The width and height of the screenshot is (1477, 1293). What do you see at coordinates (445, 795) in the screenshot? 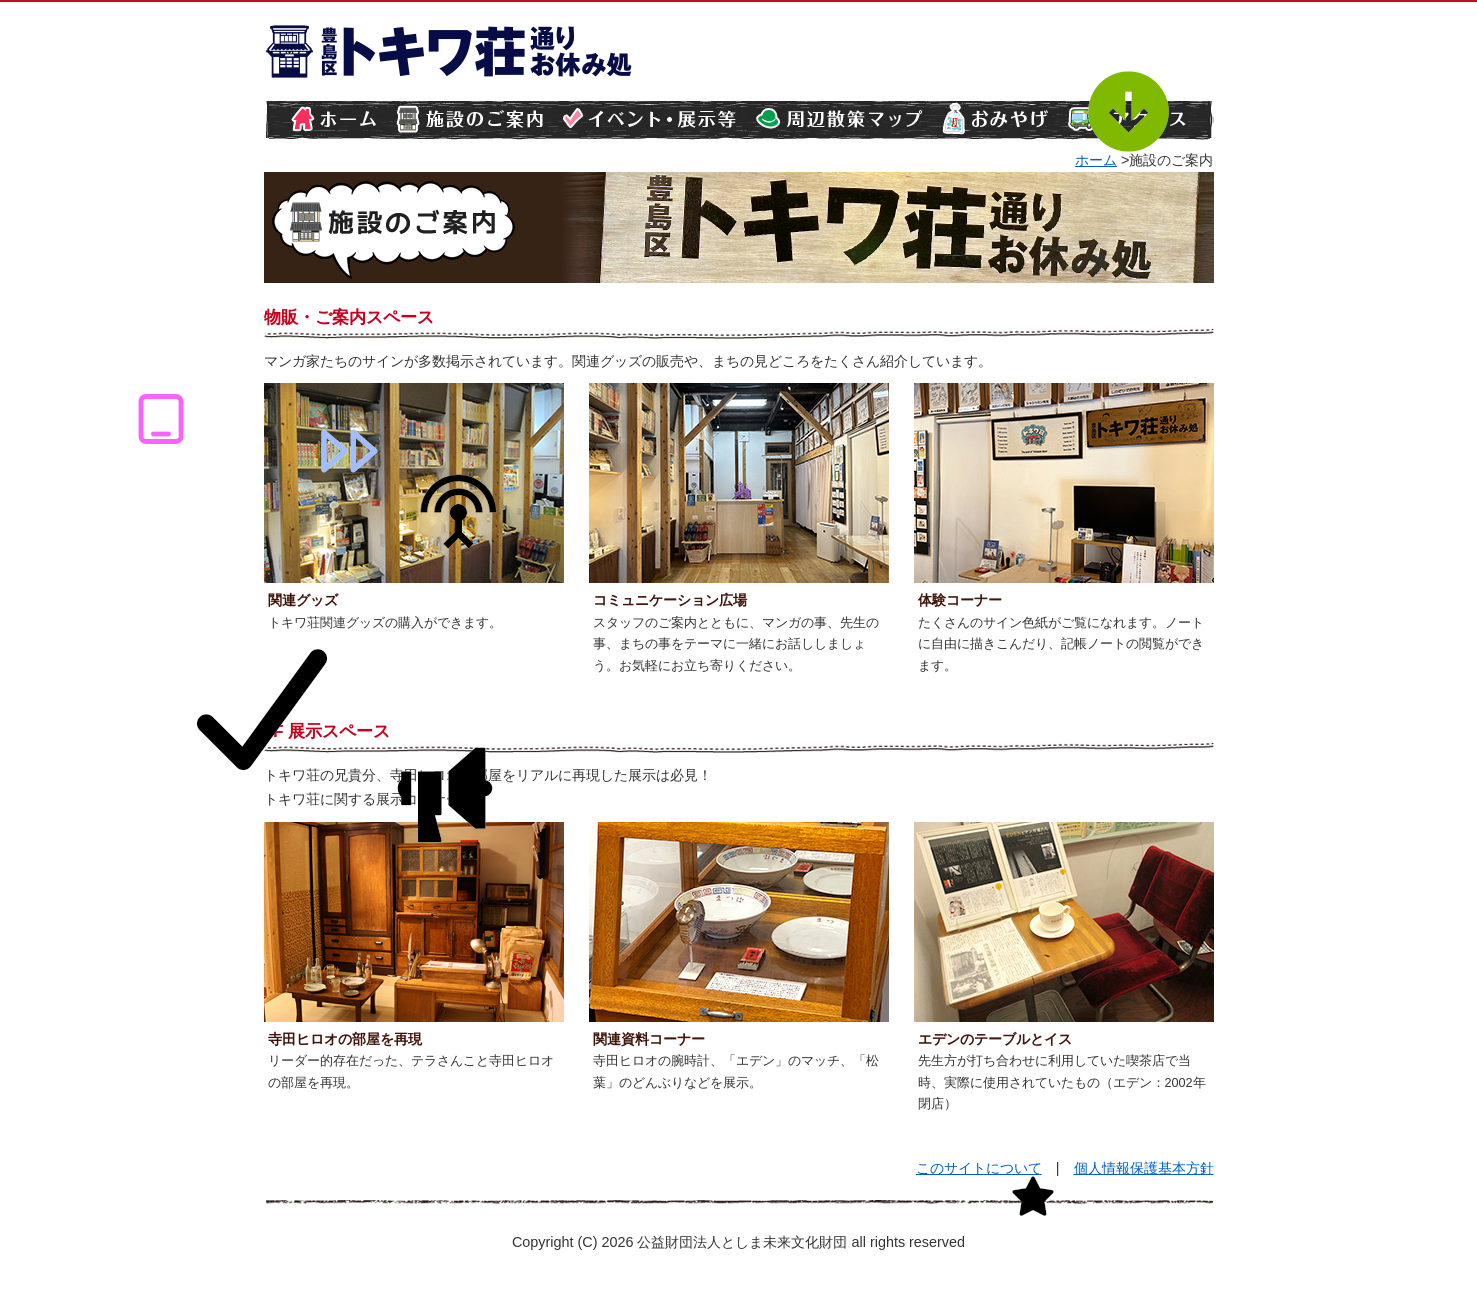
I see `make an announcement or broadcast` at bounding box center [445, 795].